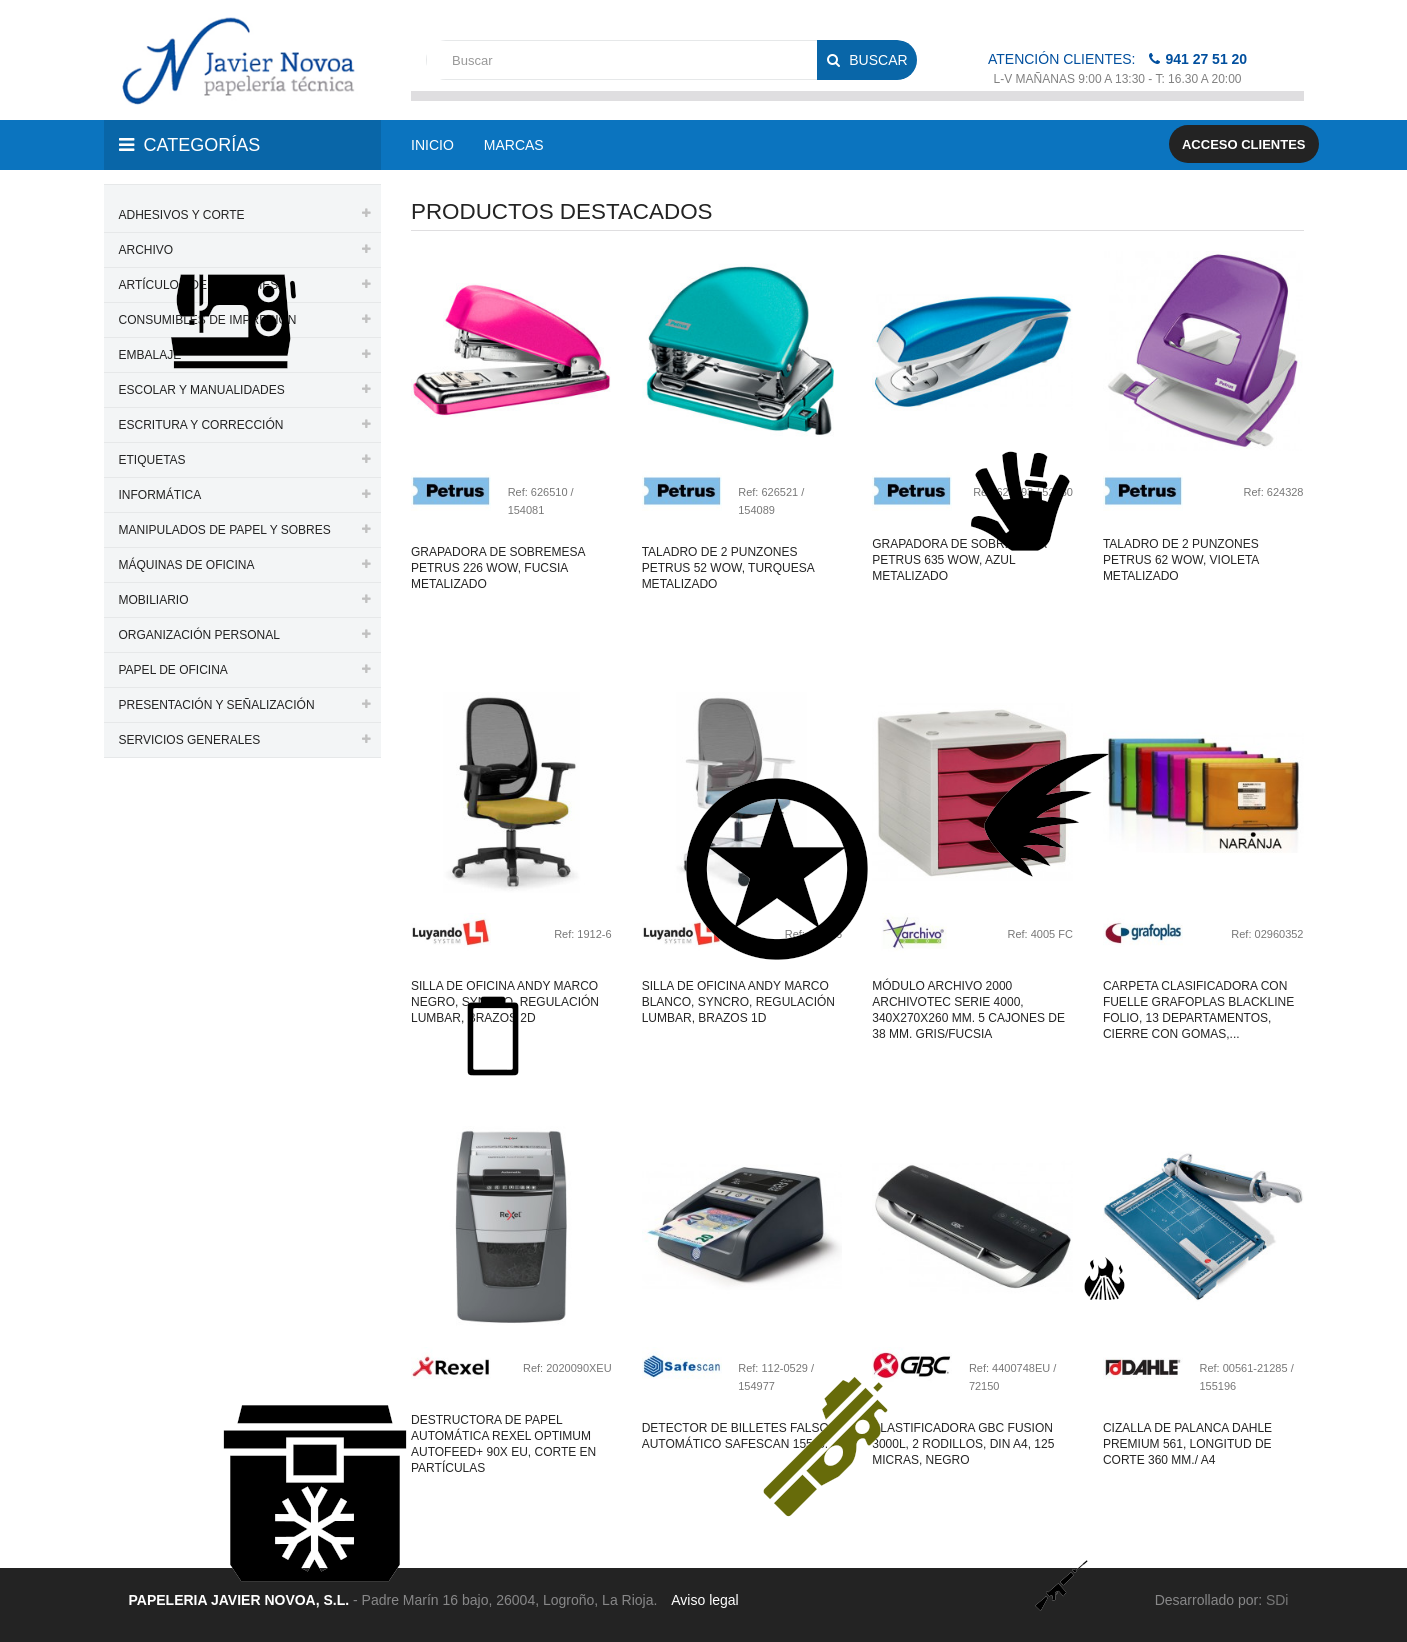 The image size is (1407, 1642). I want to click on indicates empty battery status, so click(493, 1036).